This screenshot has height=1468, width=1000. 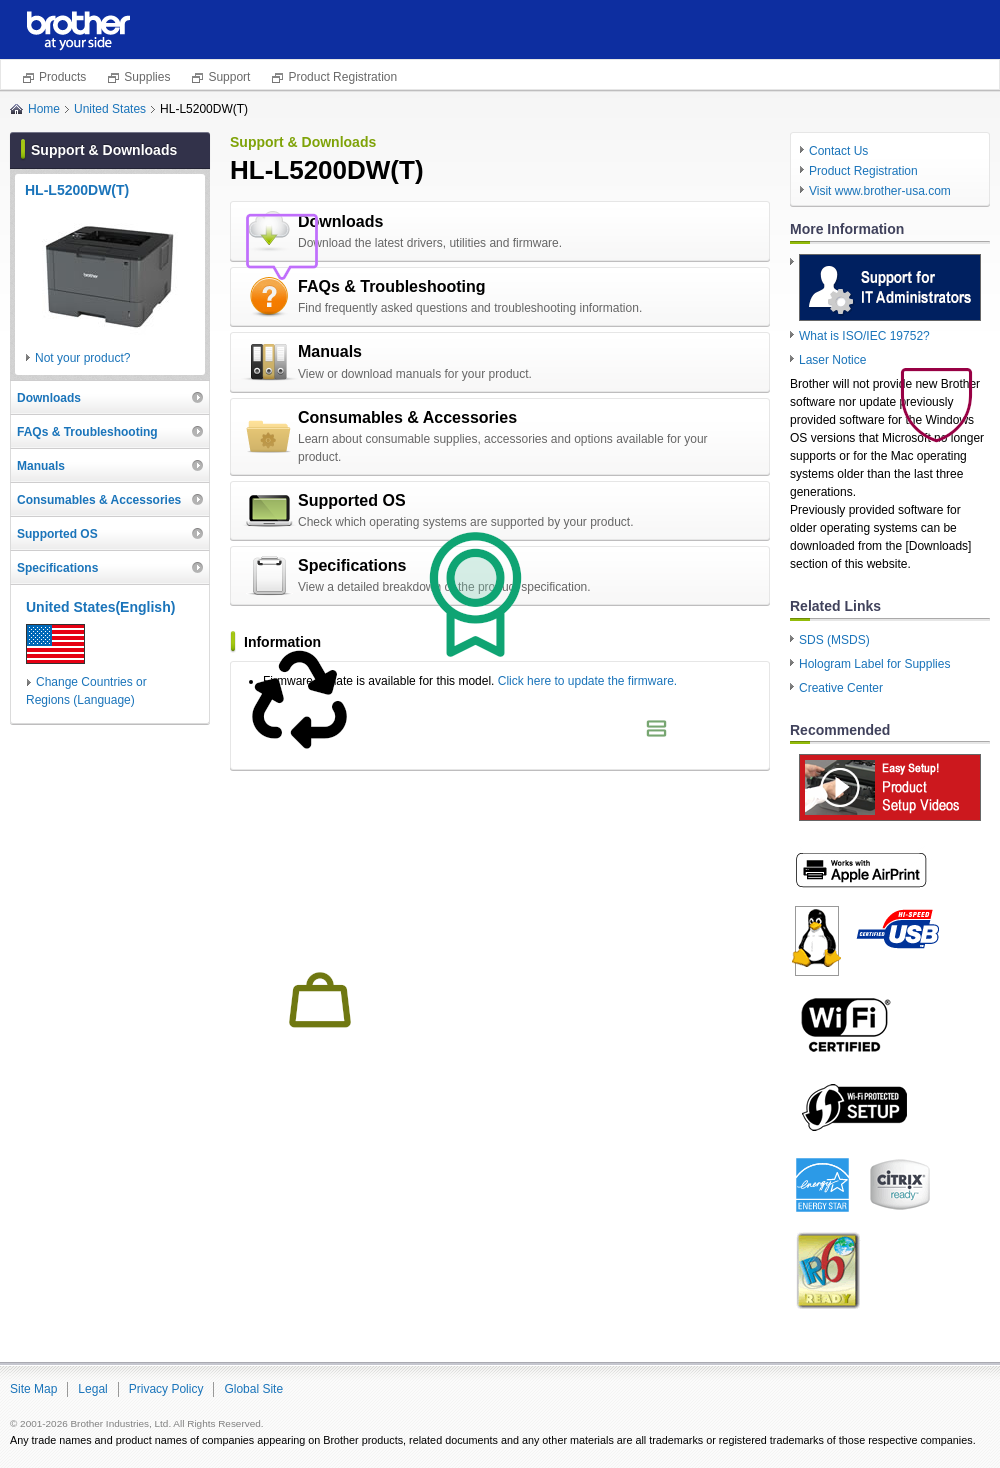 What do you see at coordinates (320, 1003) in the screenshot?
I see `access your shopping bag` at bounding box center [320, 1003].